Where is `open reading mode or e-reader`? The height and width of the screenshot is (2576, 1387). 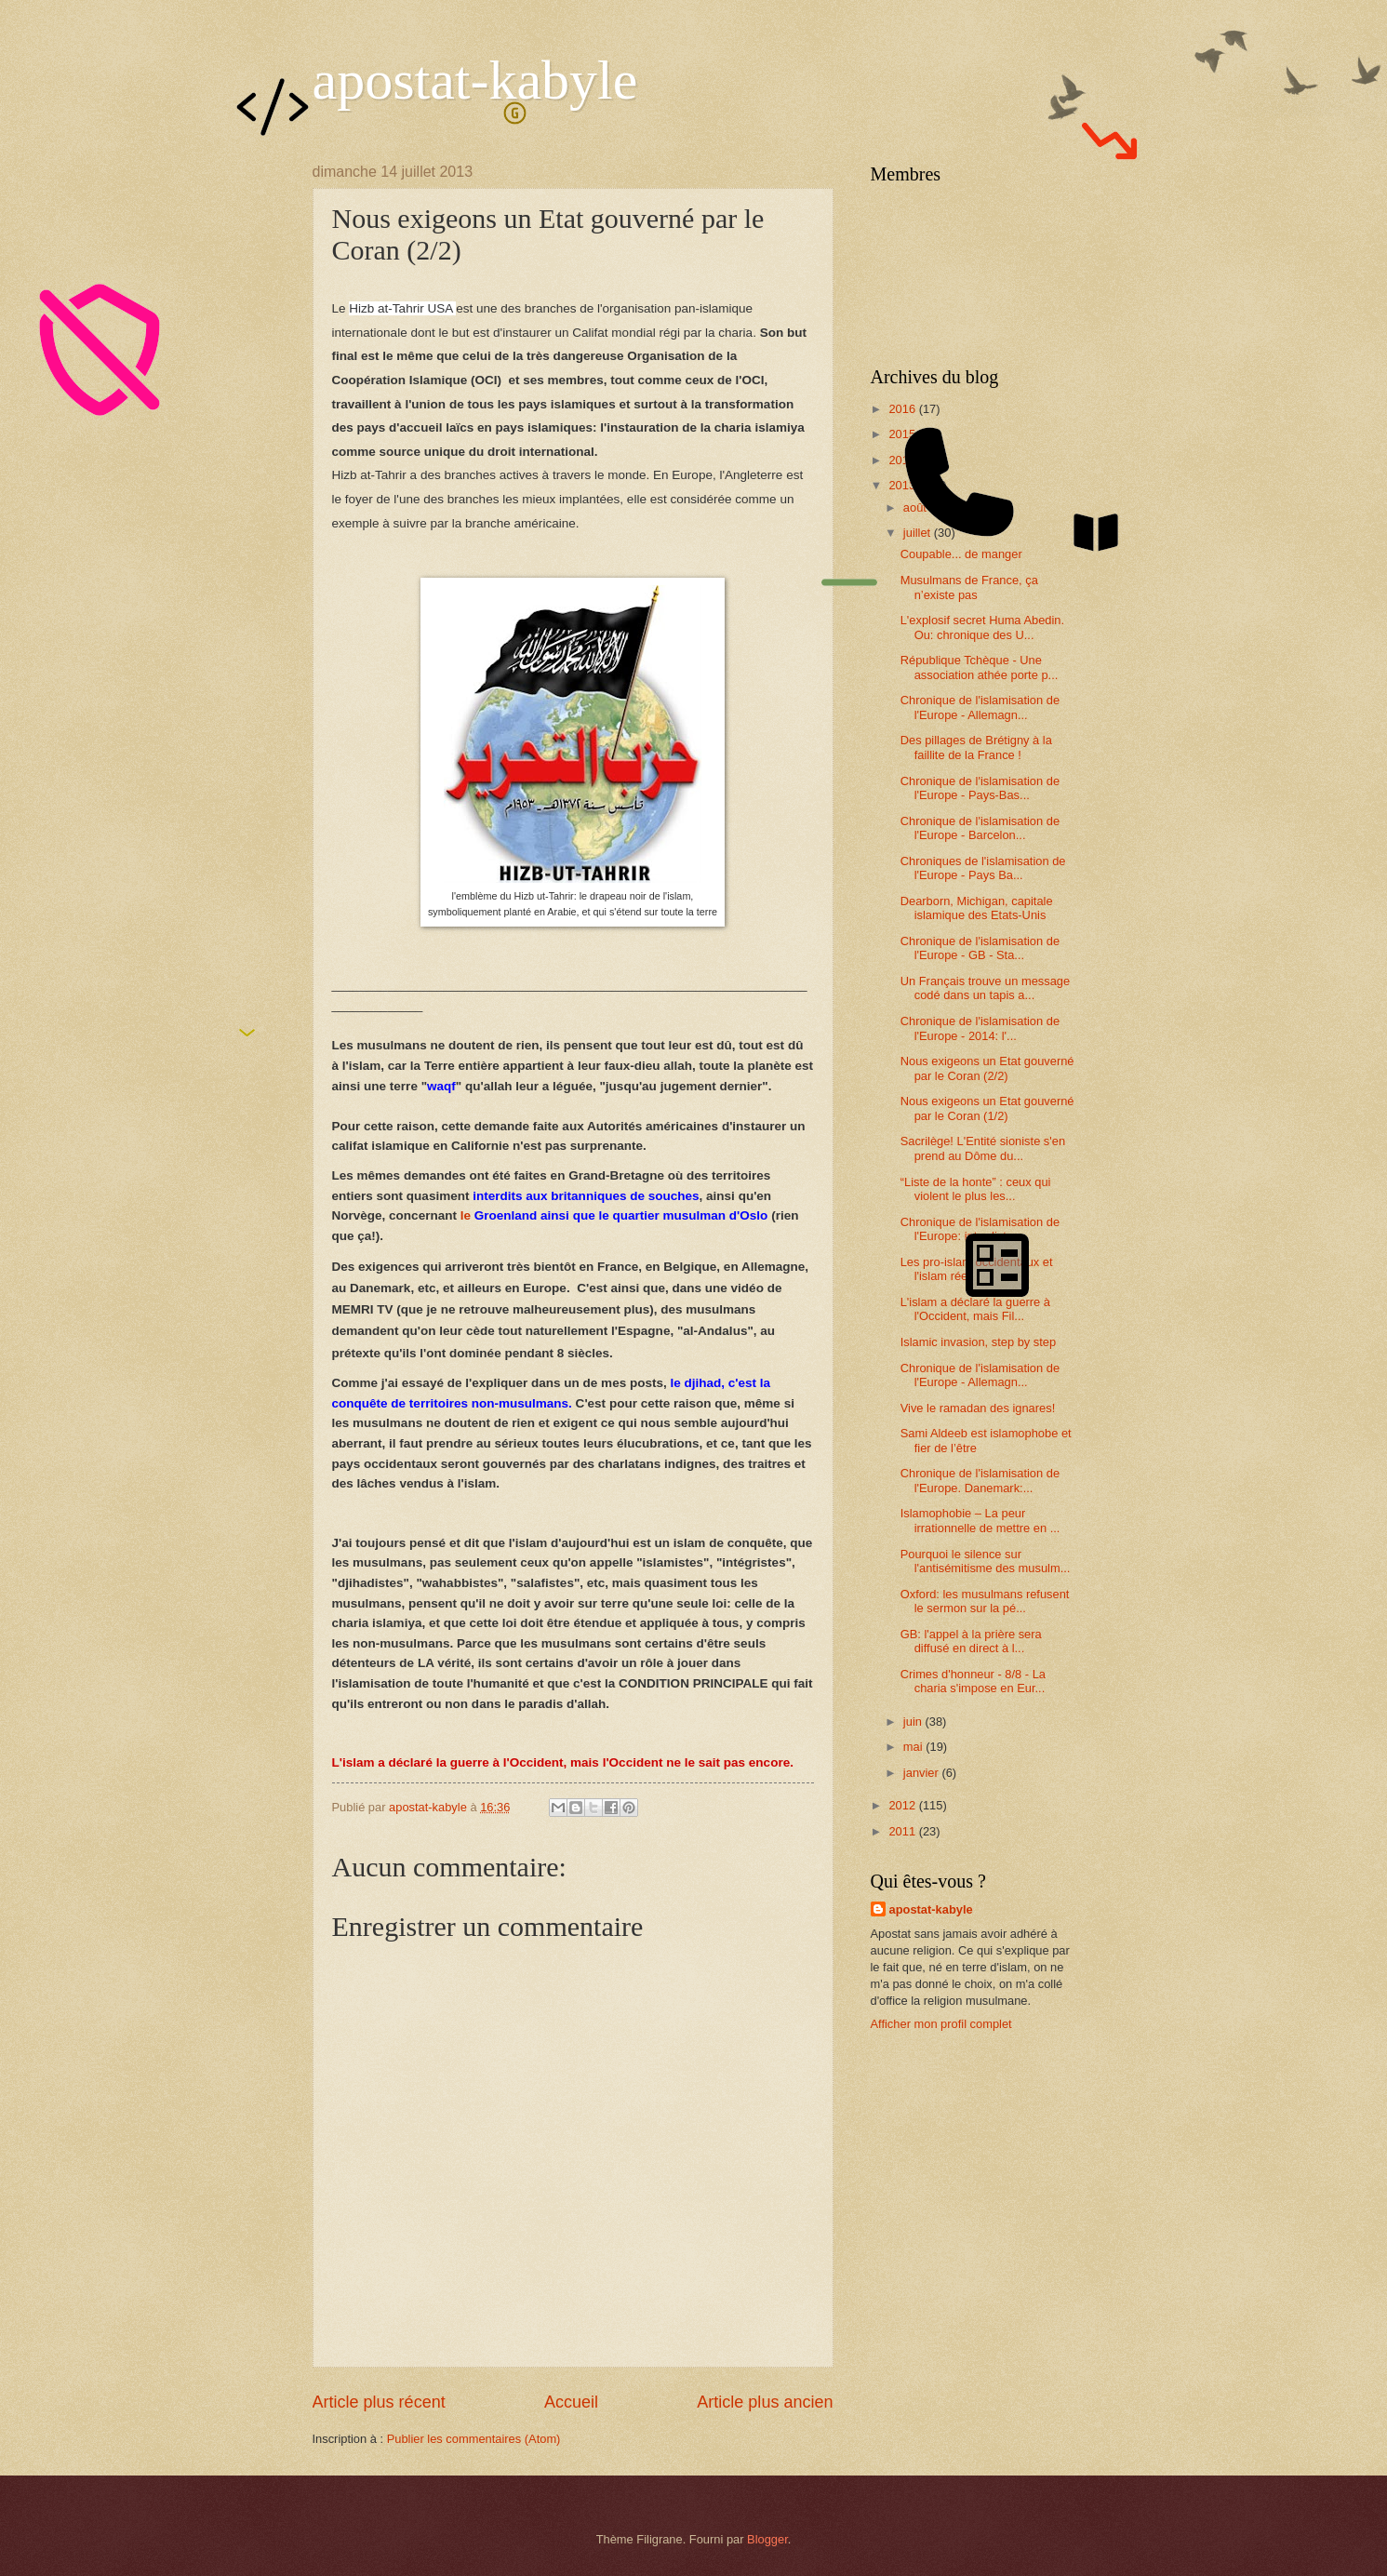
open reading mode or e-reader is located at coordinates (1096, 532).